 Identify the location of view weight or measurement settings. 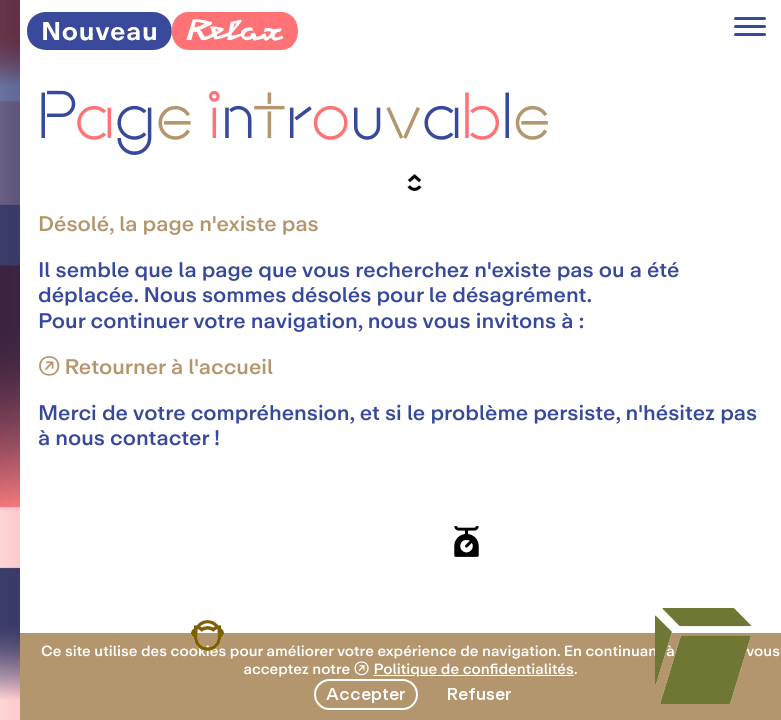
(466, 541).